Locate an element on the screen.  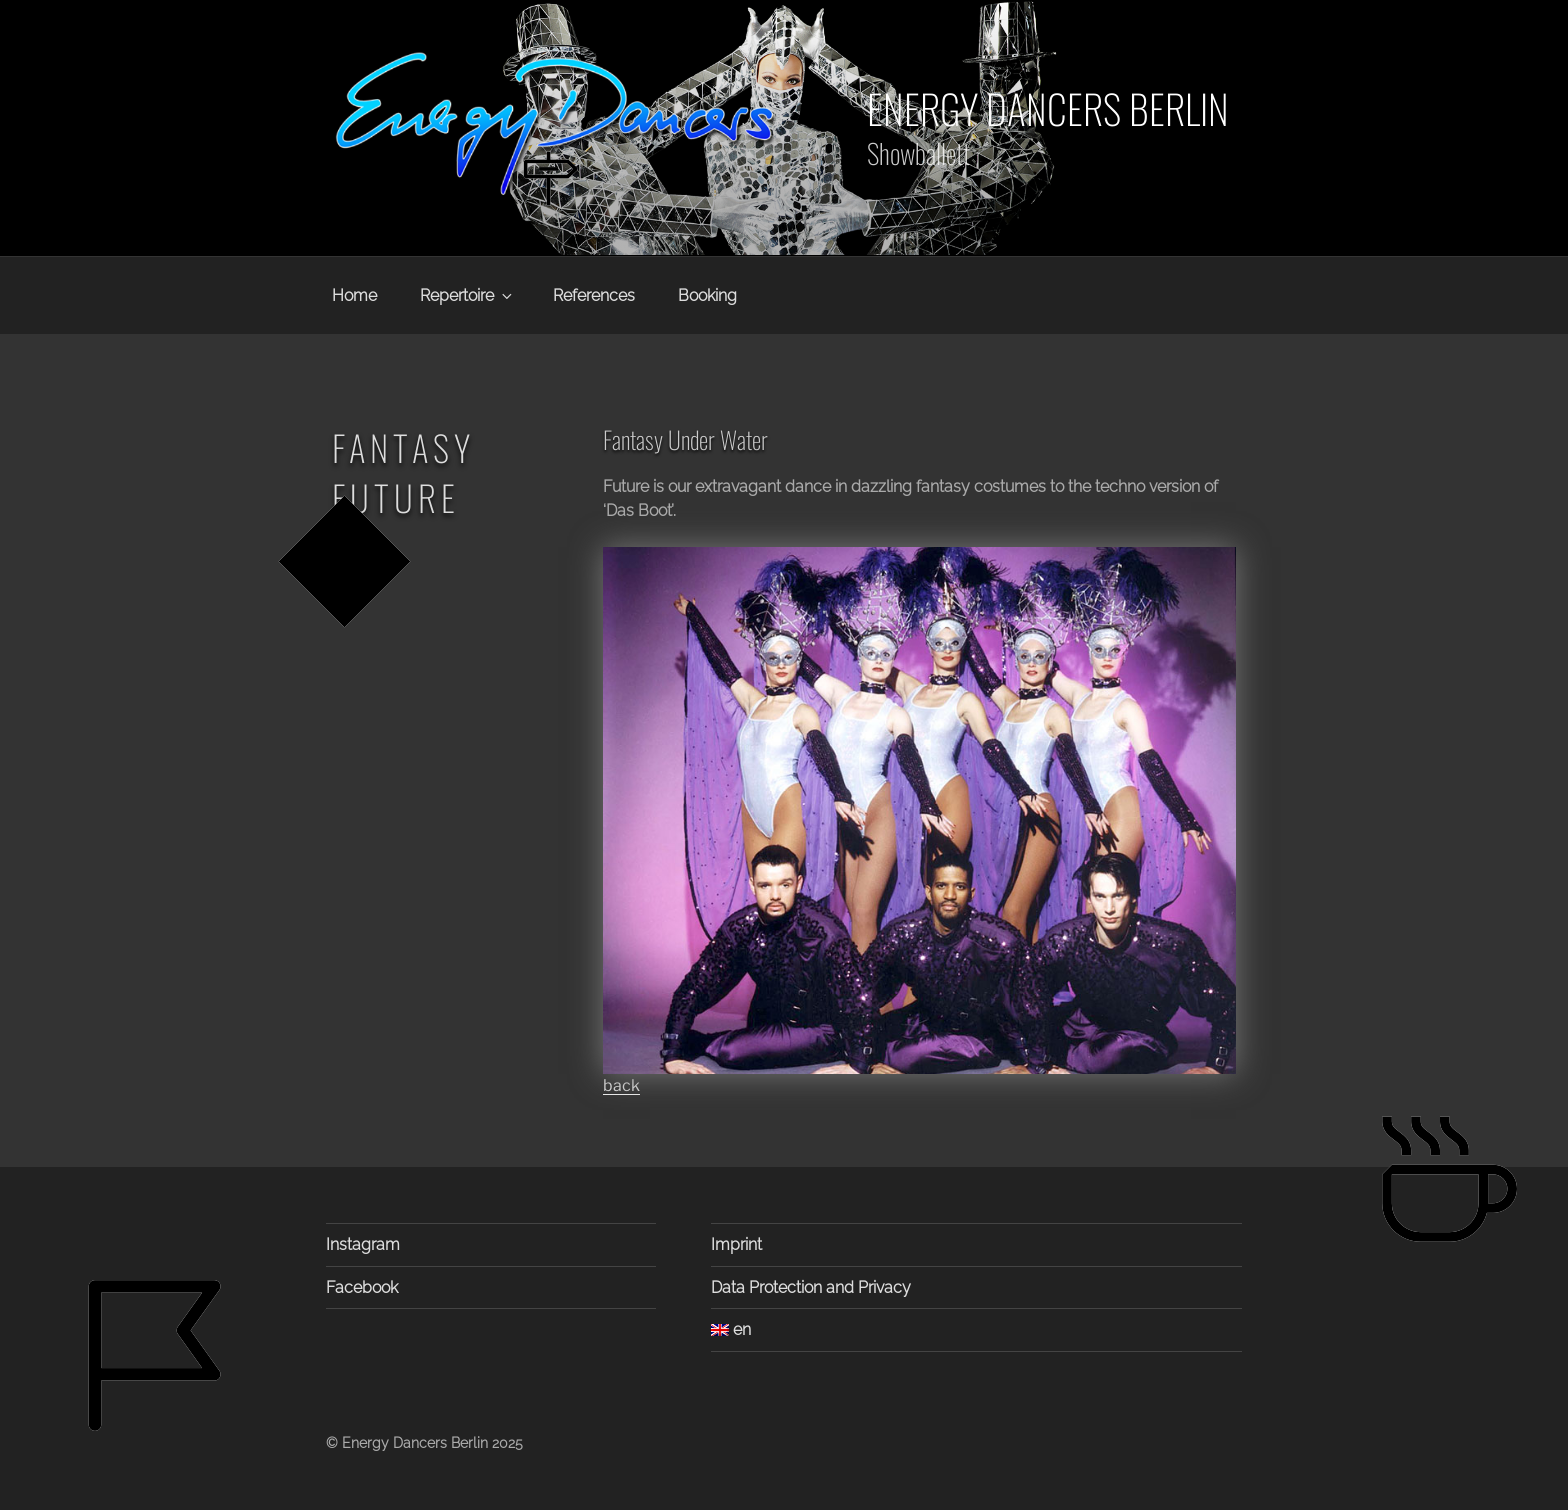
set a log breakpoint in code is located at coordinates (344, 561).